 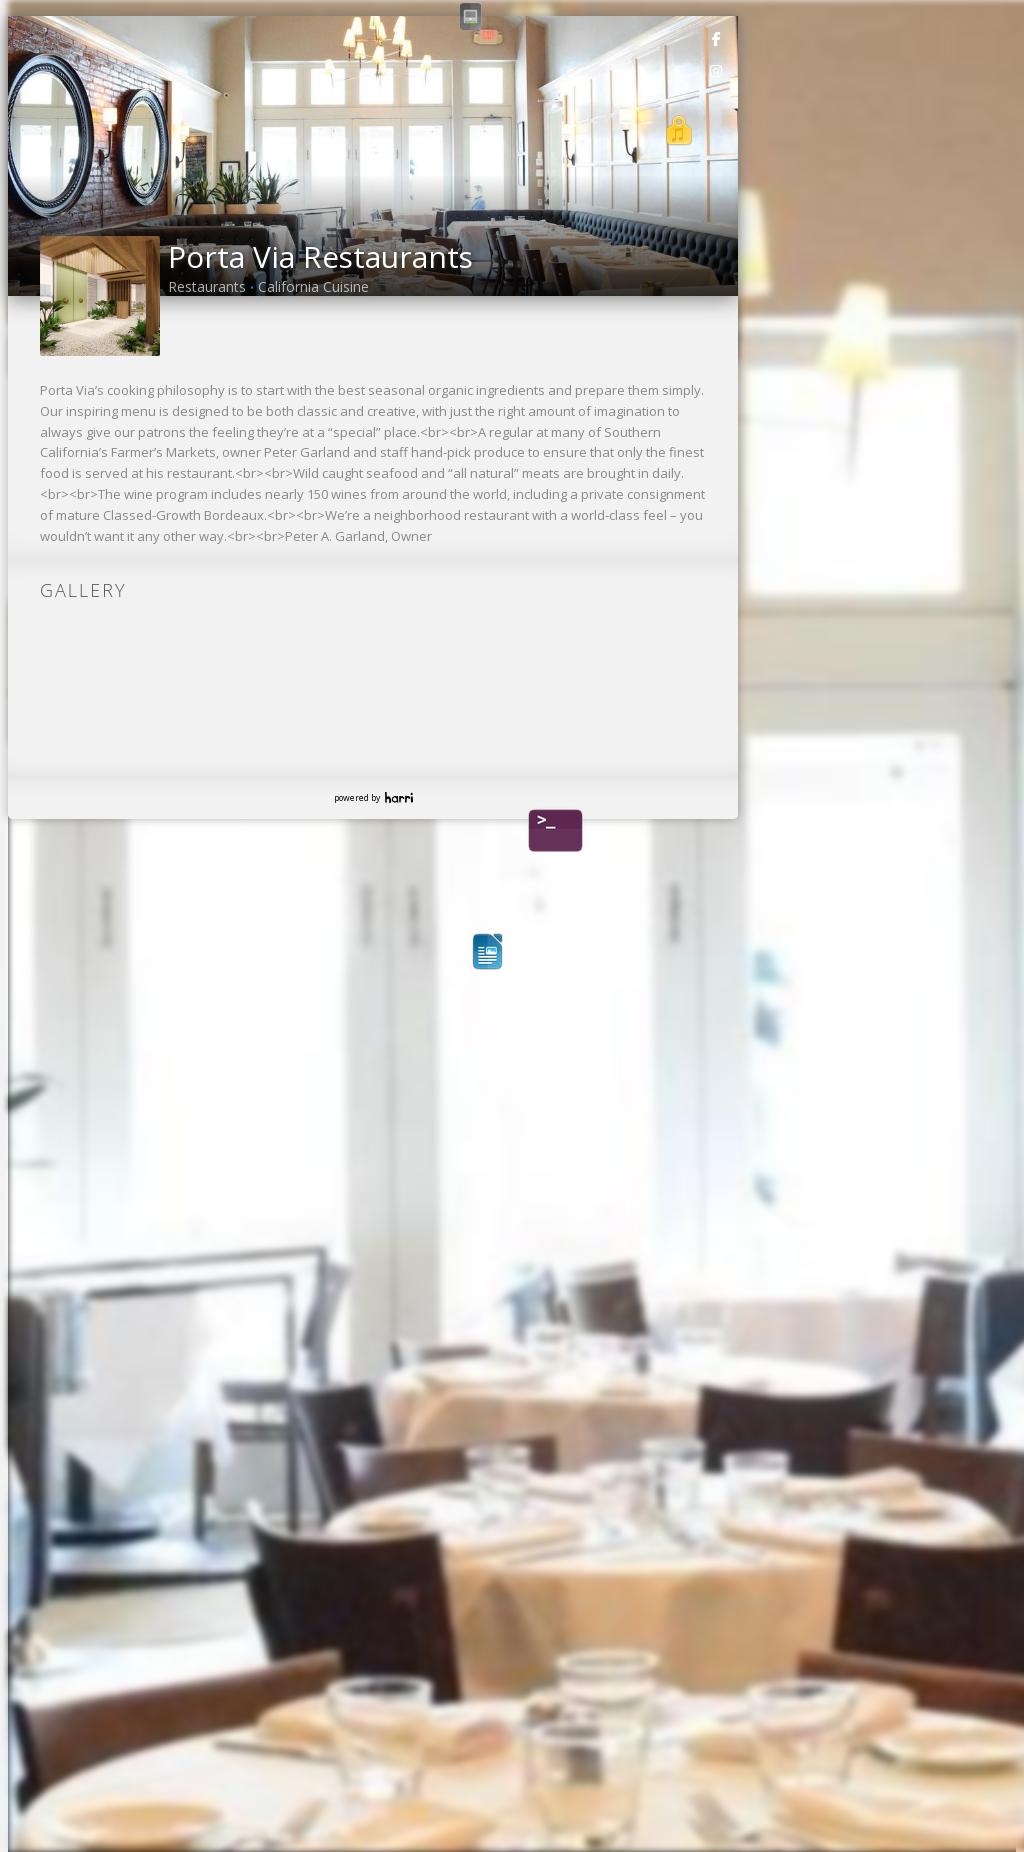 I want to click on sega master system ROM file, so click(x=470, y=16).